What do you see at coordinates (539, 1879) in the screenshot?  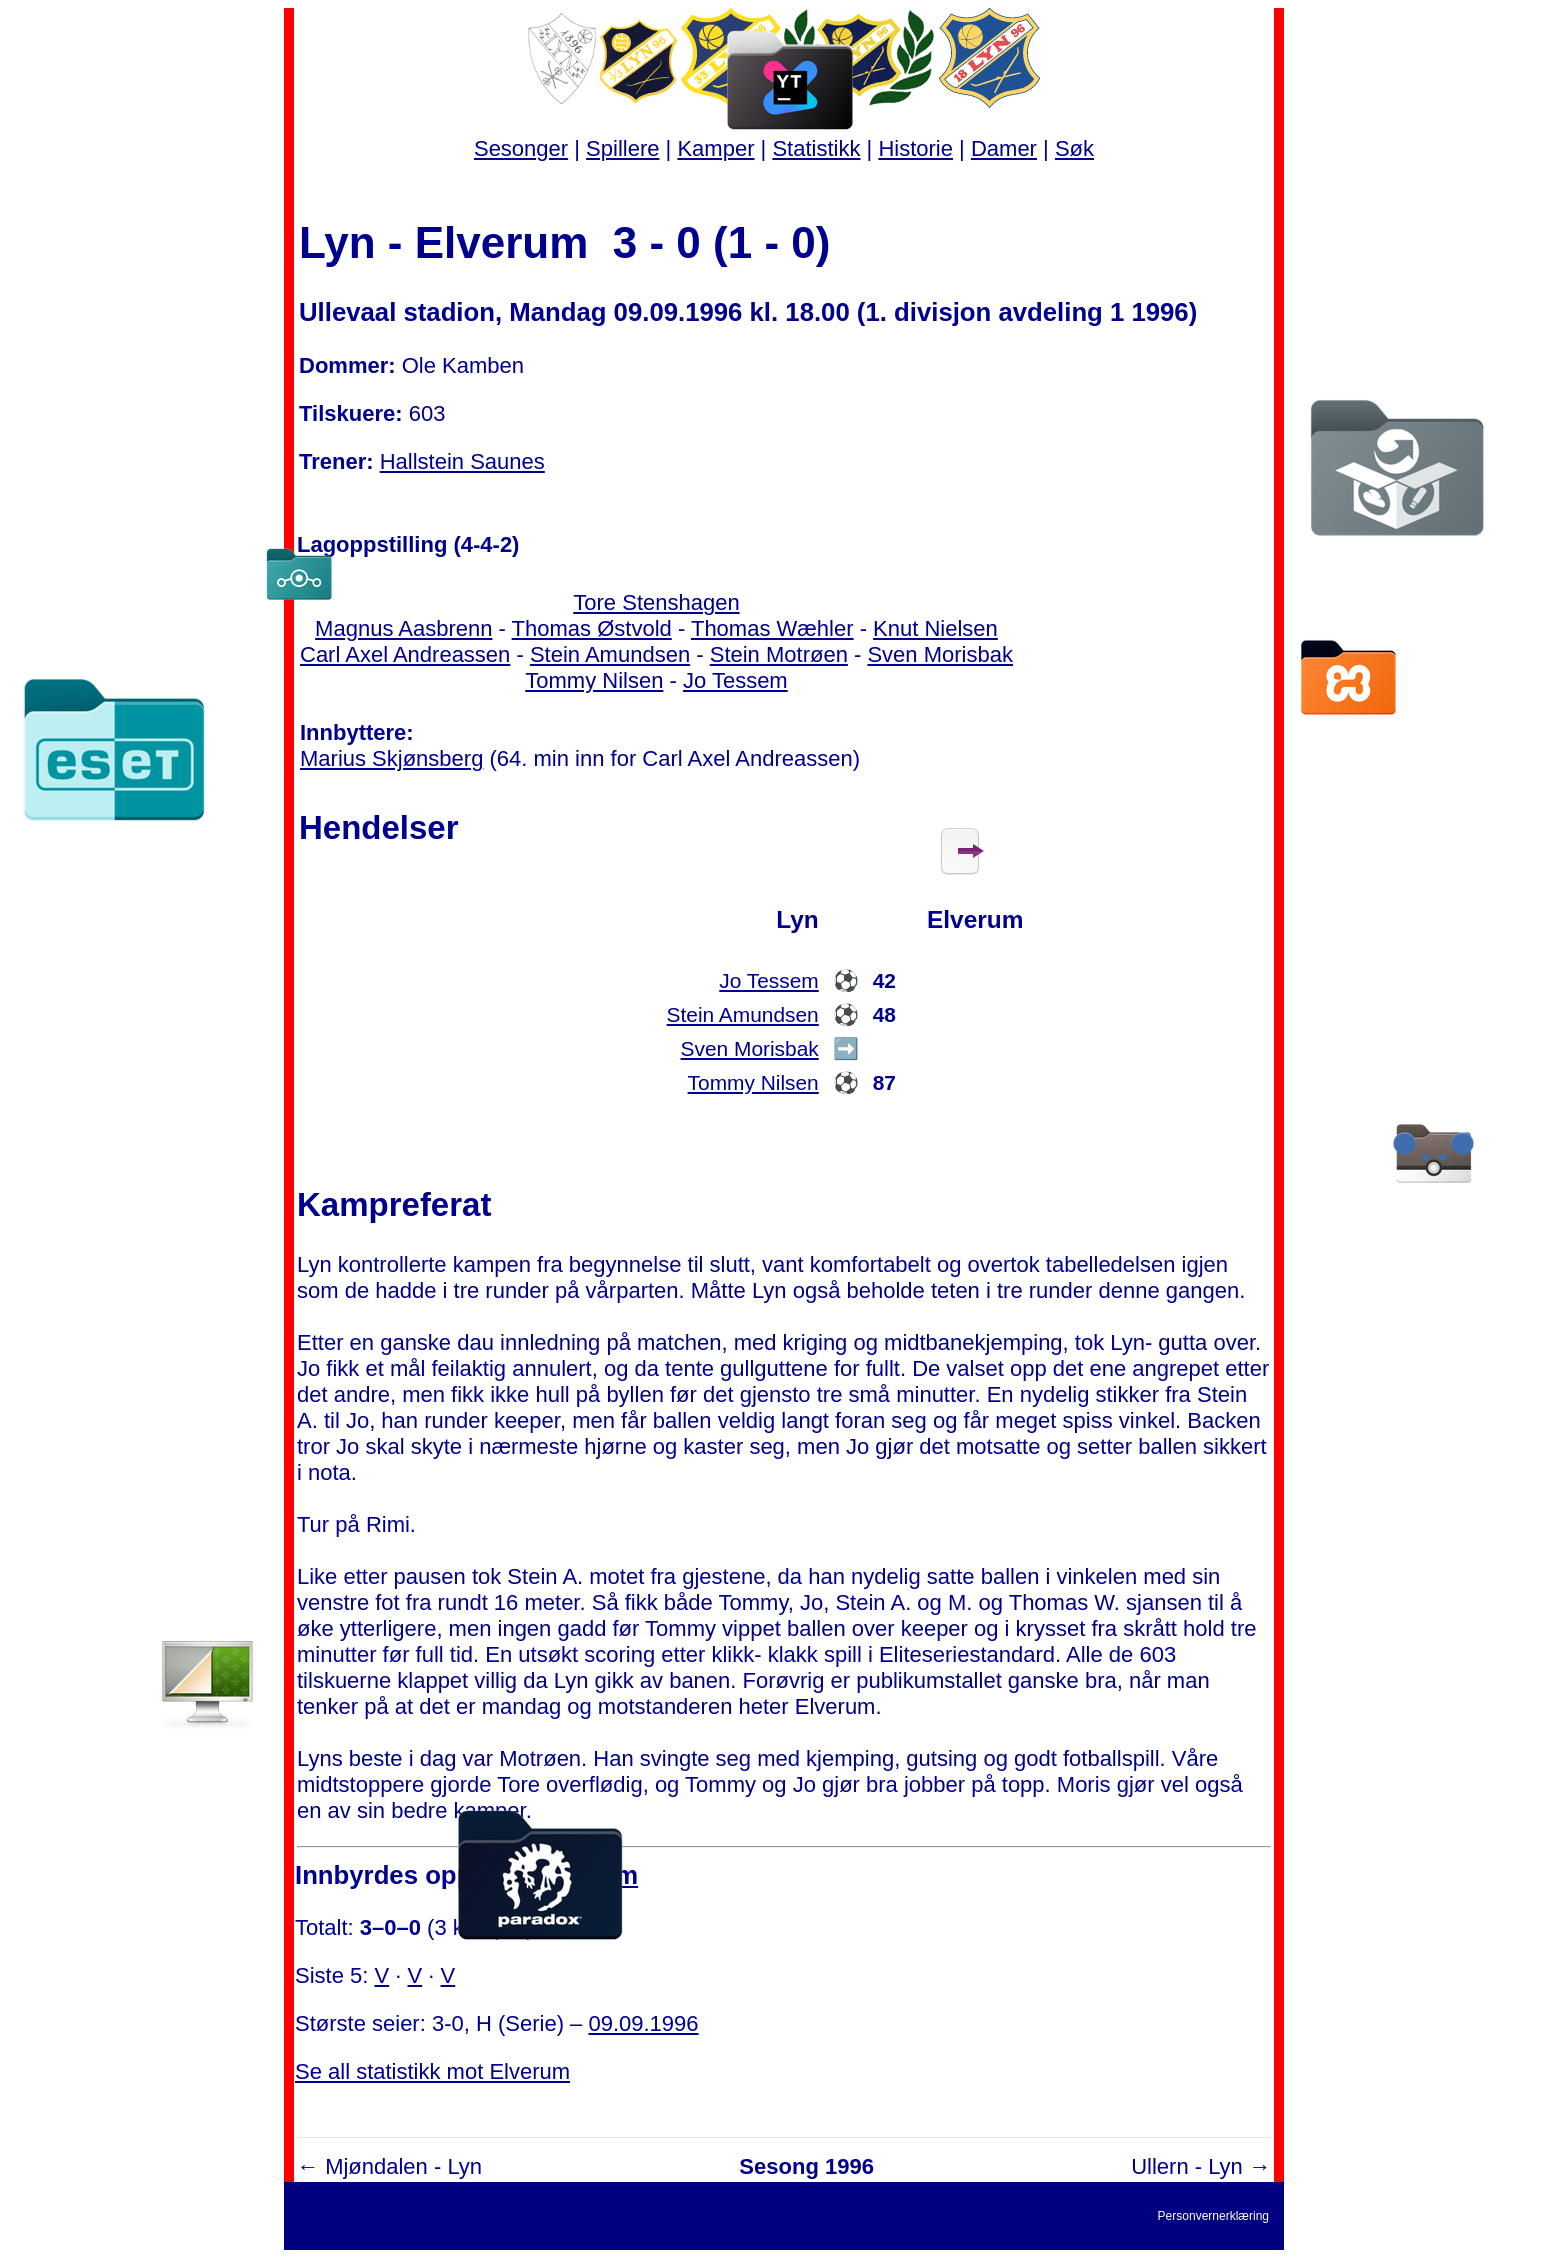 I see `open paradox interactive game files folder` at bounding box center [539, 1879].